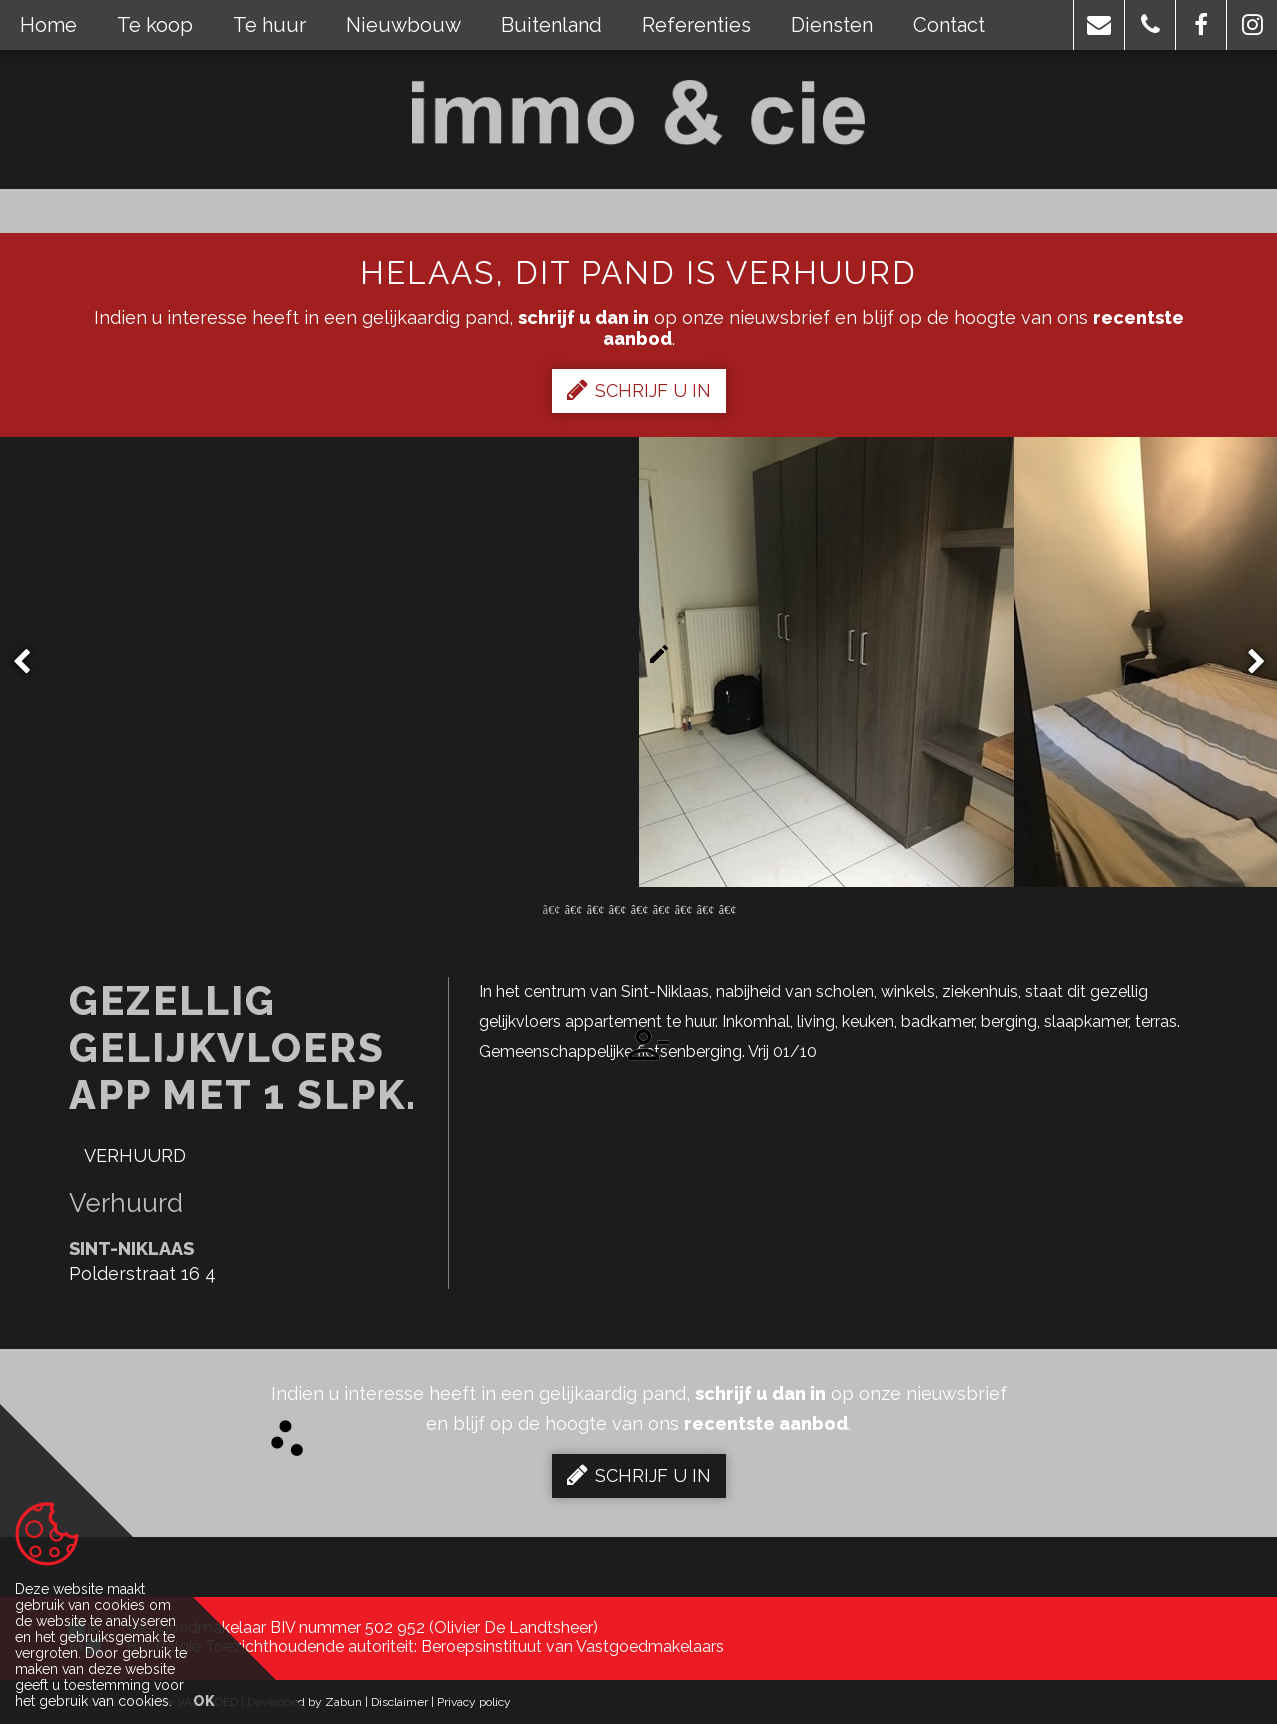 The width and height of the screenshot is (1277, 1724). Describe the element at coordinates (287, 1438) in the screenshot. I see `view data as a scatter plot chart` at that location.